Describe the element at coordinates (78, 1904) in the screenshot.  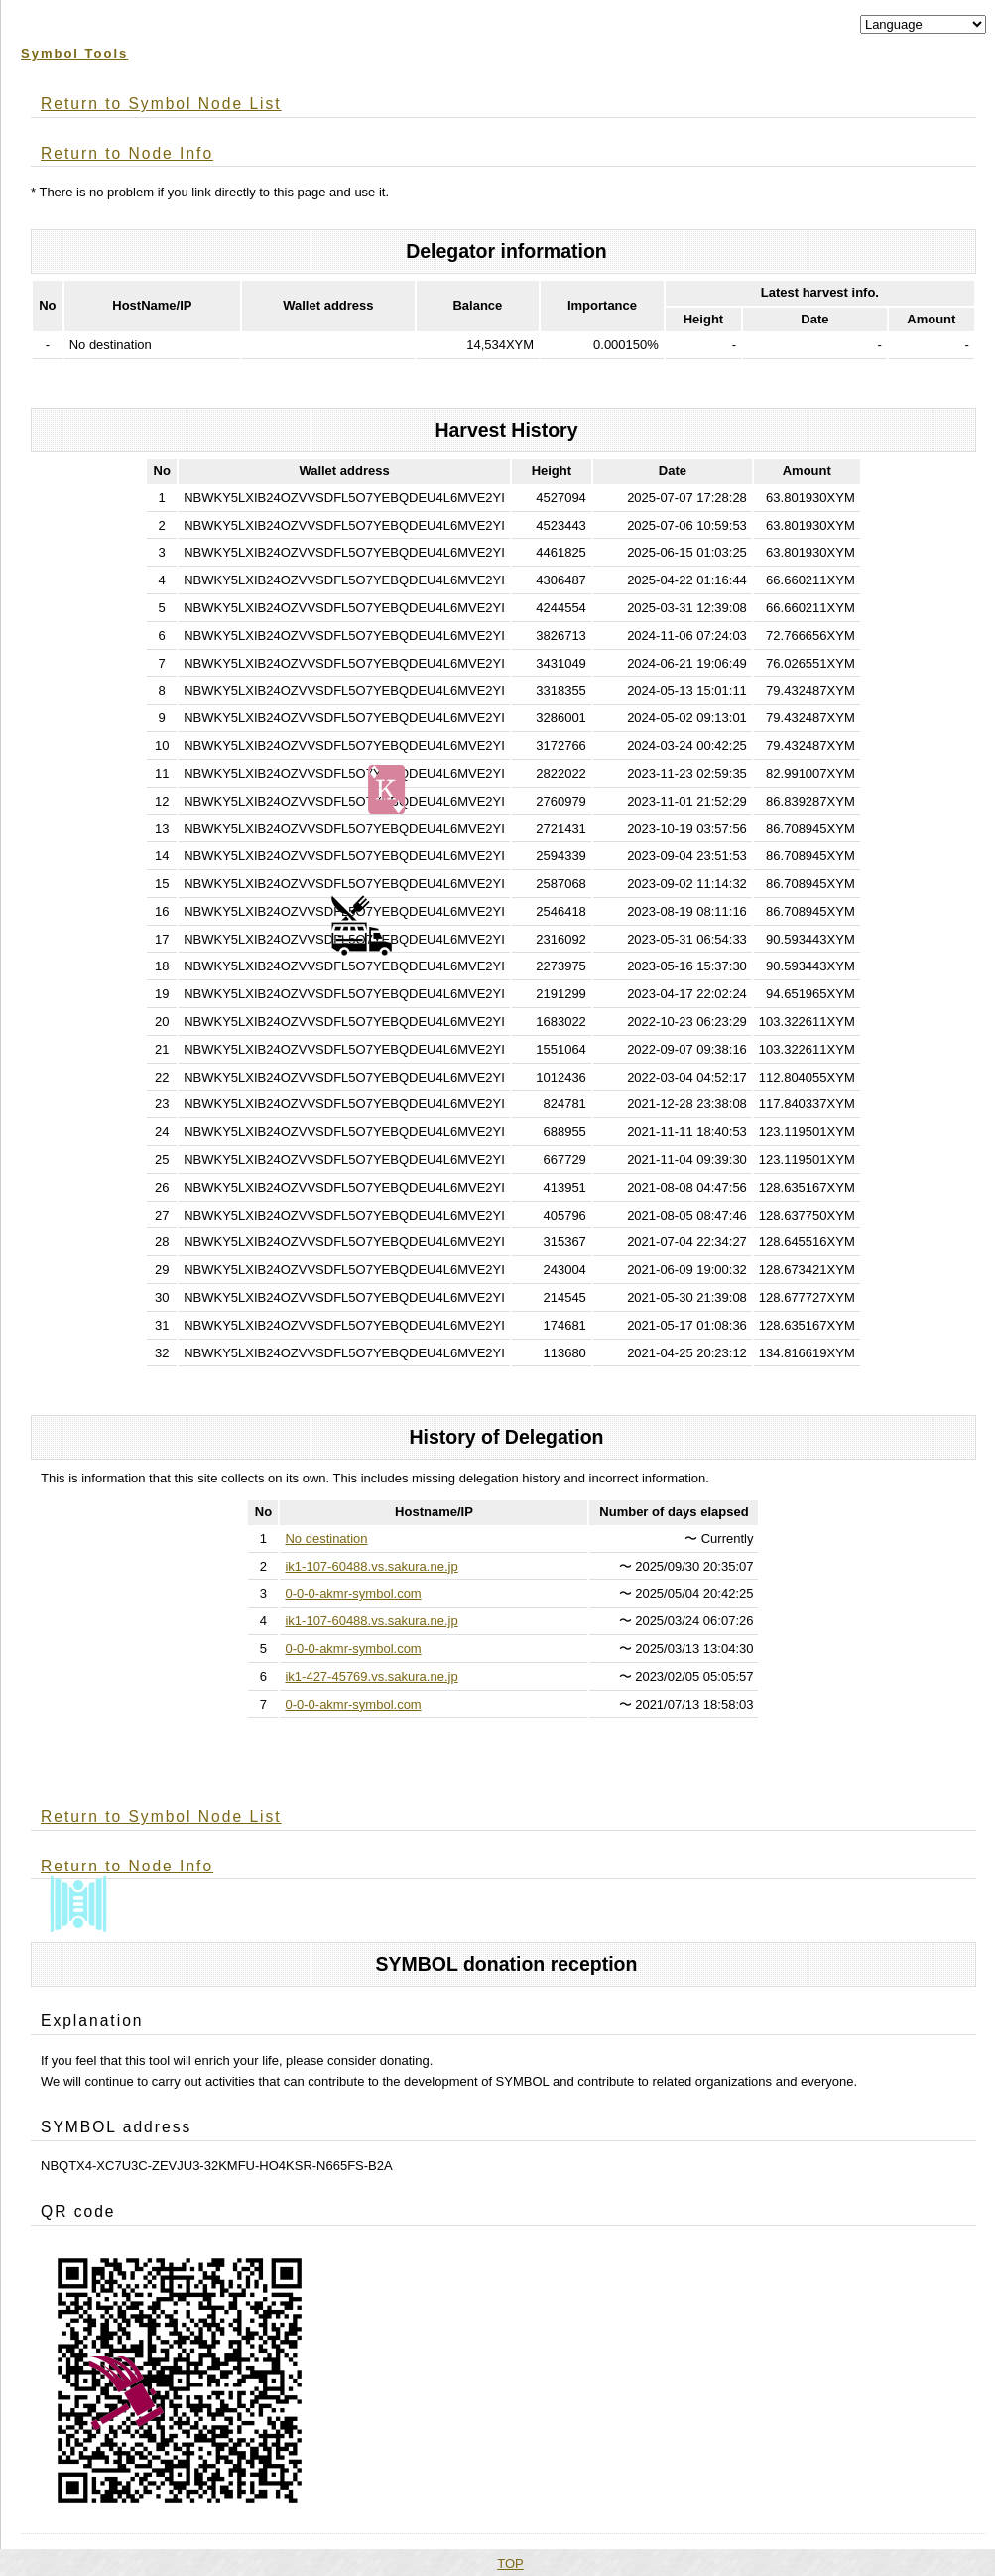
I see `accordion or bellows instrument in a music game` at that location.